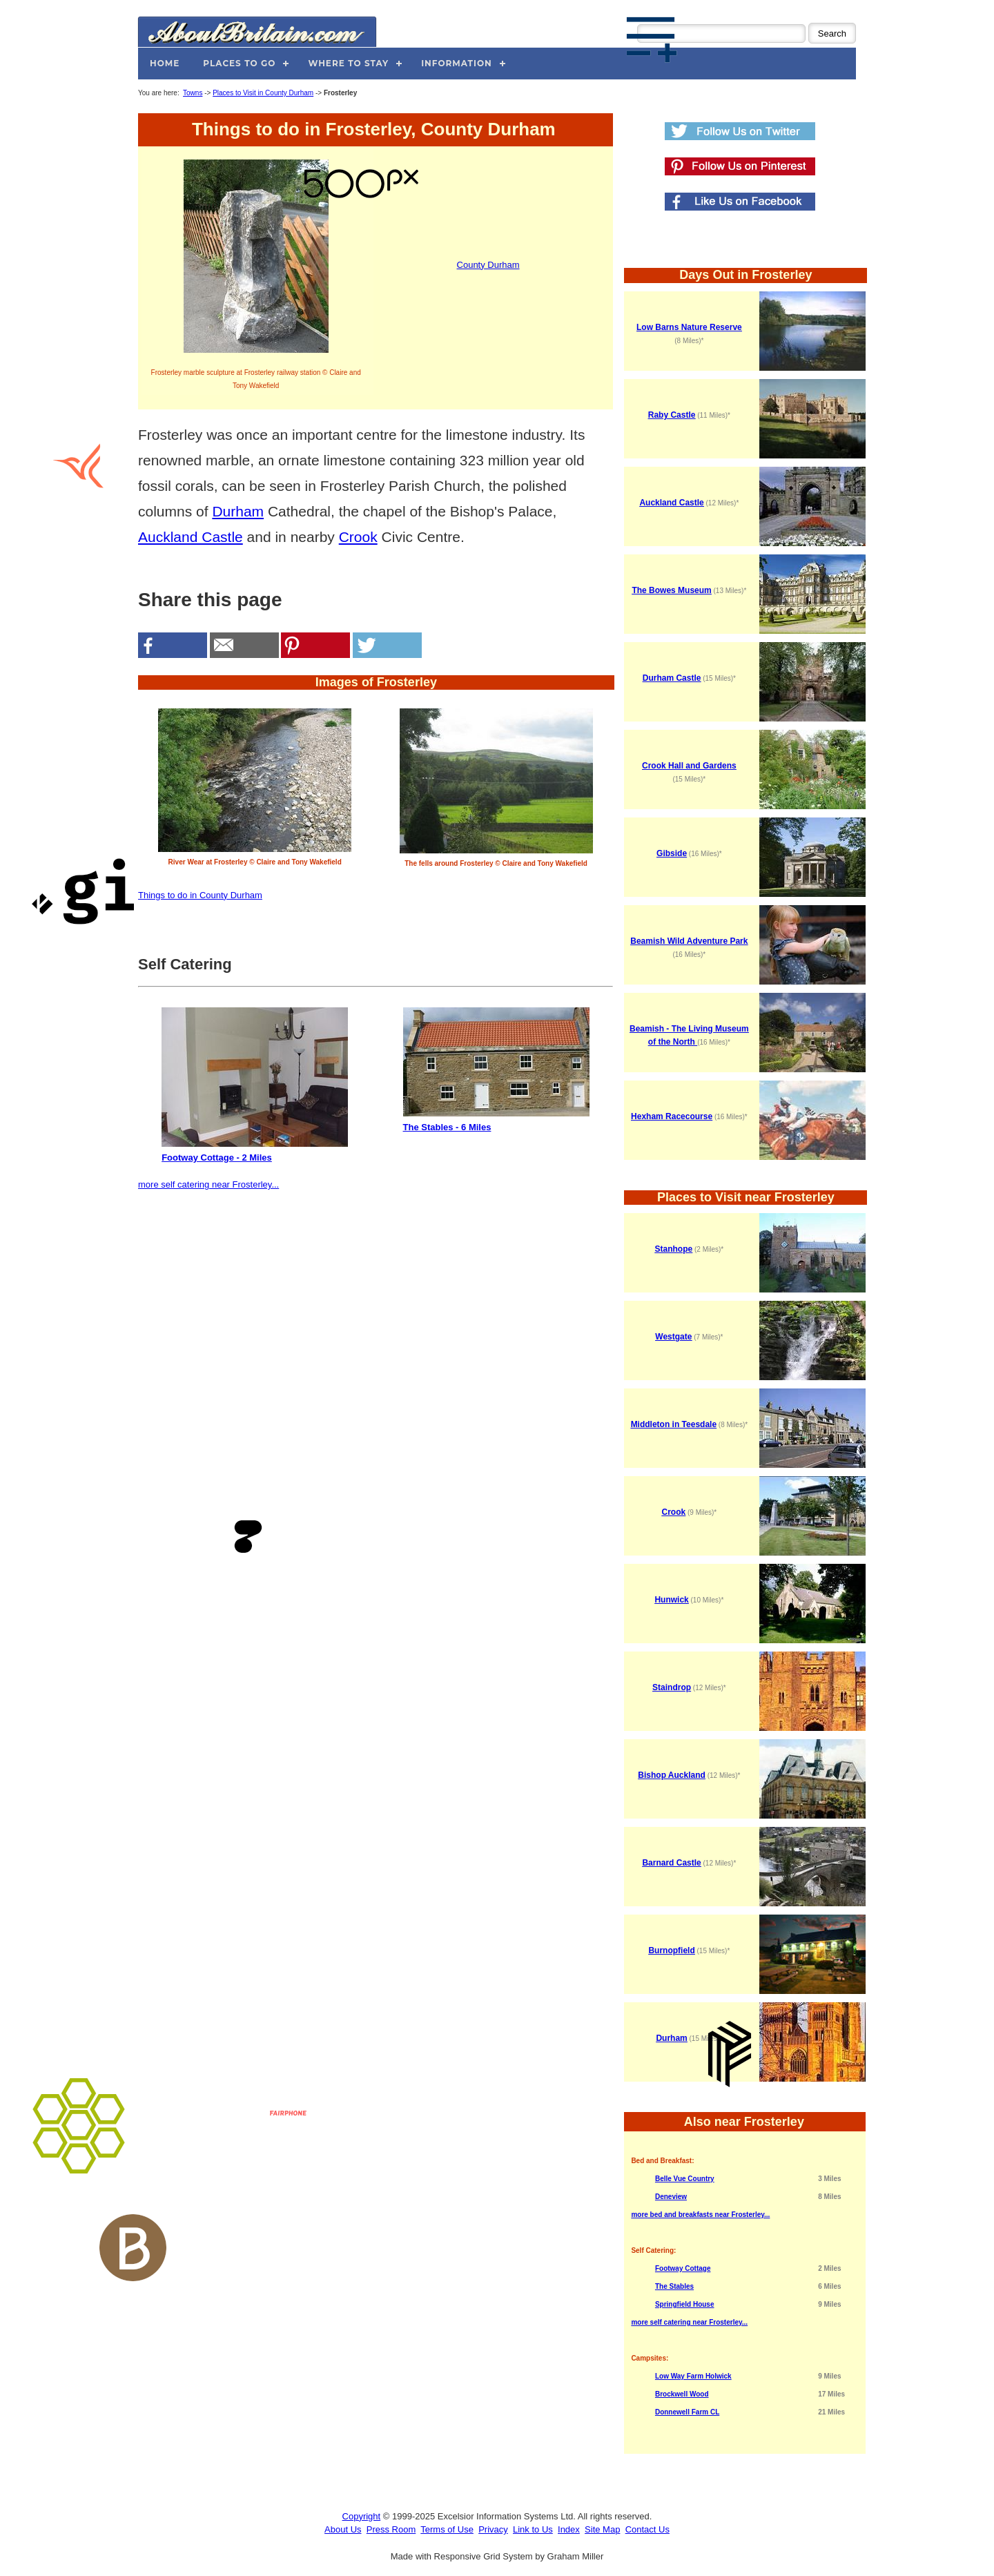  I want to click on open HTTPie API client, so click(248, 1536).